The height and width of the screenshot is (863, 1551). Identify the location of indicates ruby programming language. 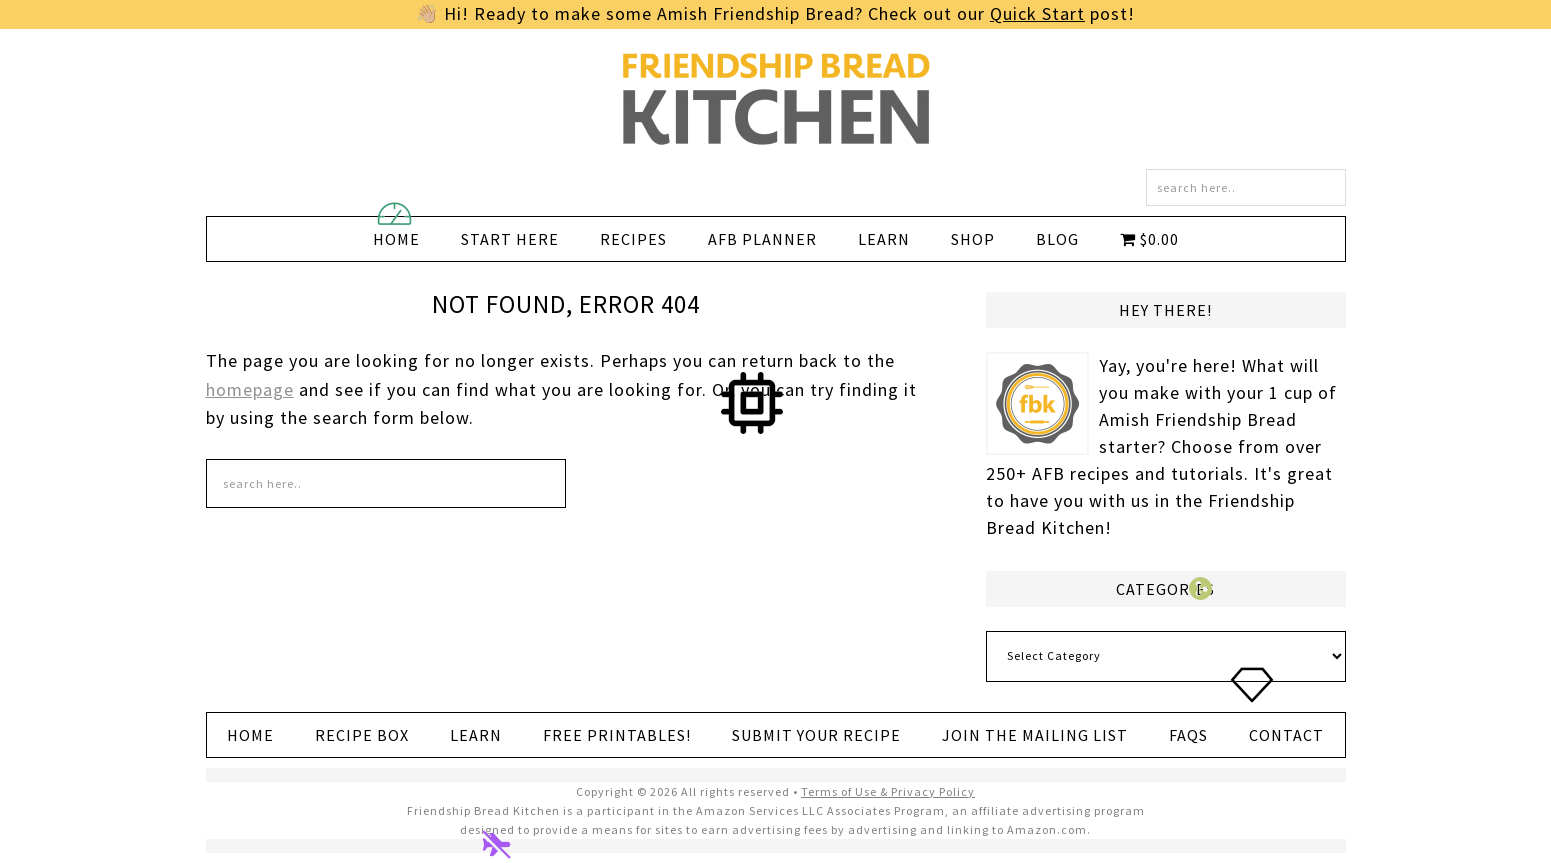
(1252, 684).